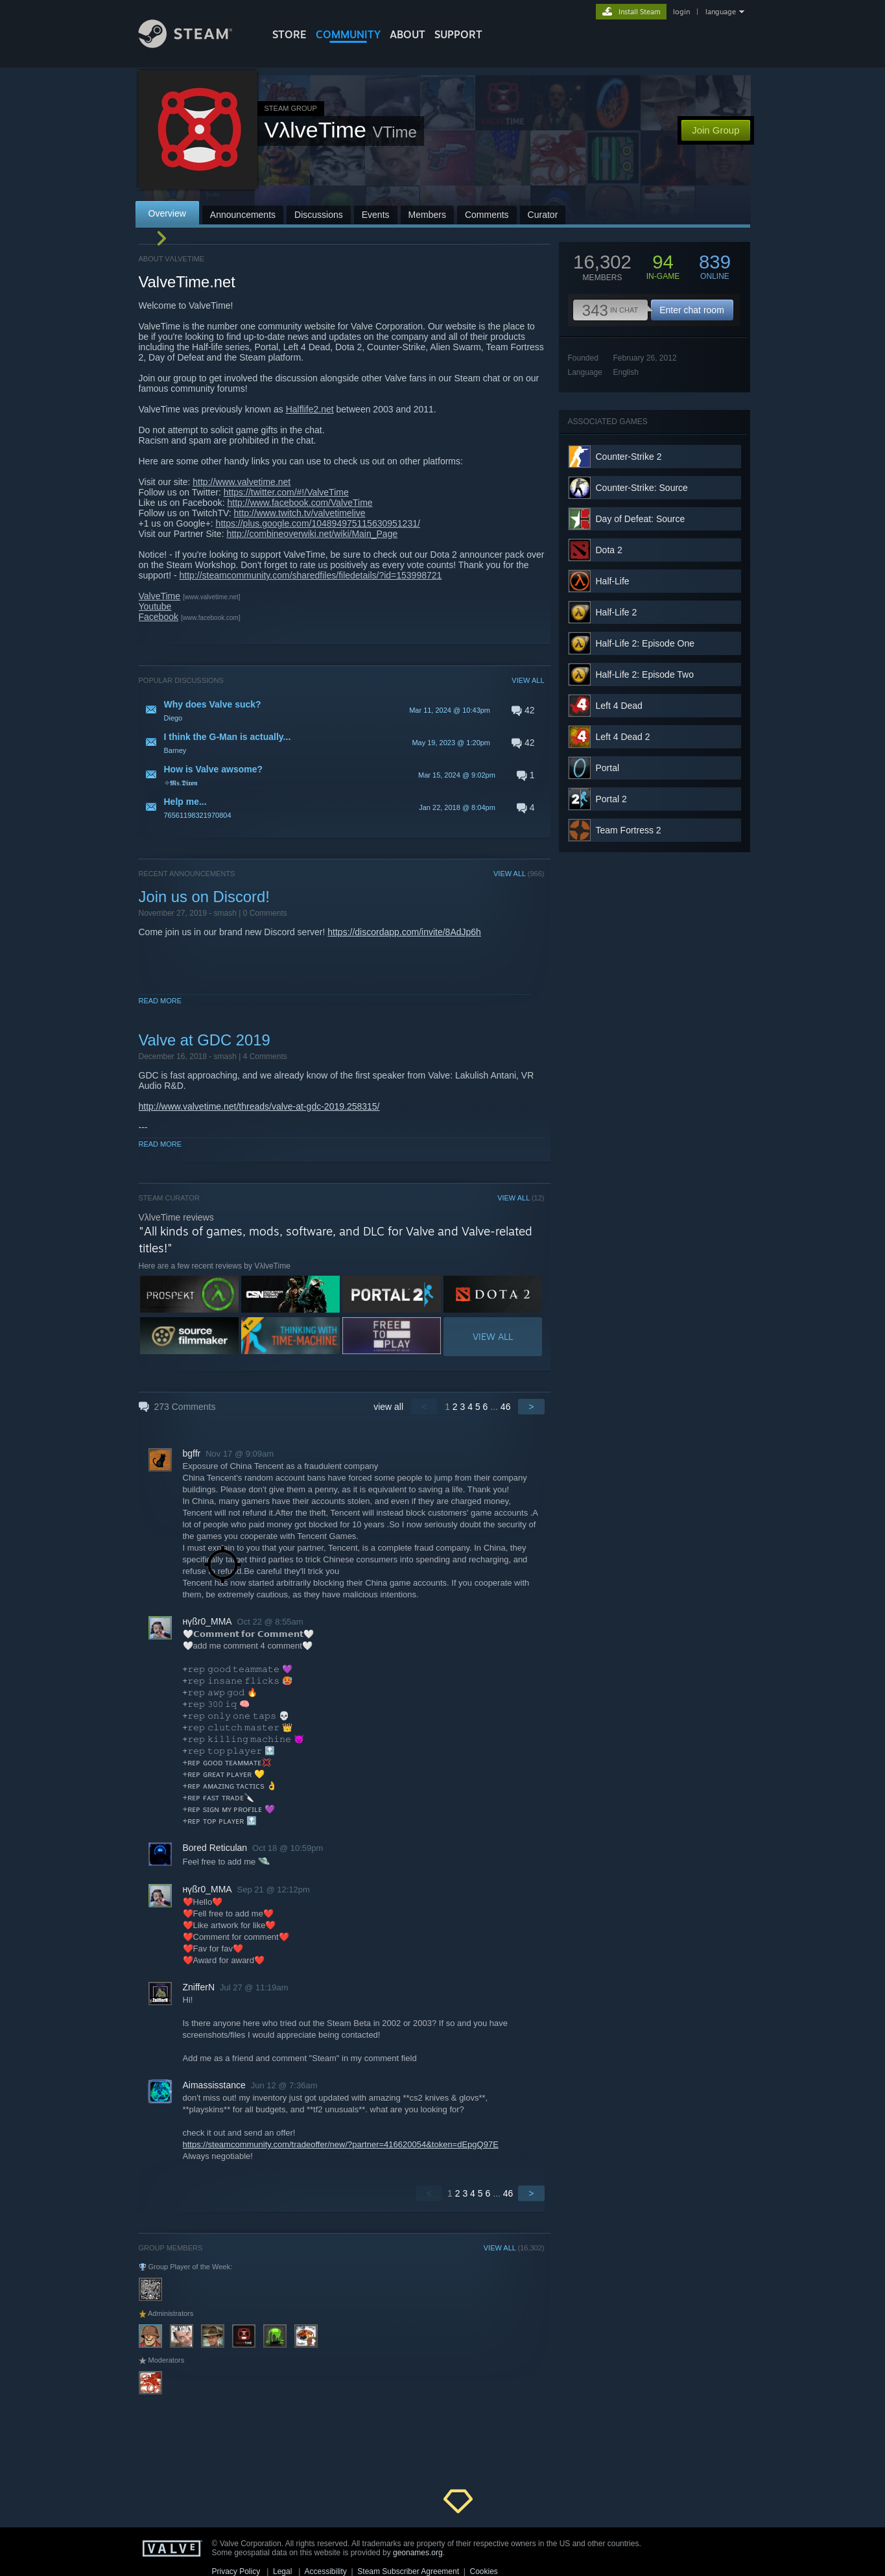 This screenshot has width=885, height=2576. Describe the element at coordinates (222, 1564) in the screenshot. I see `searching for current location` at that location.